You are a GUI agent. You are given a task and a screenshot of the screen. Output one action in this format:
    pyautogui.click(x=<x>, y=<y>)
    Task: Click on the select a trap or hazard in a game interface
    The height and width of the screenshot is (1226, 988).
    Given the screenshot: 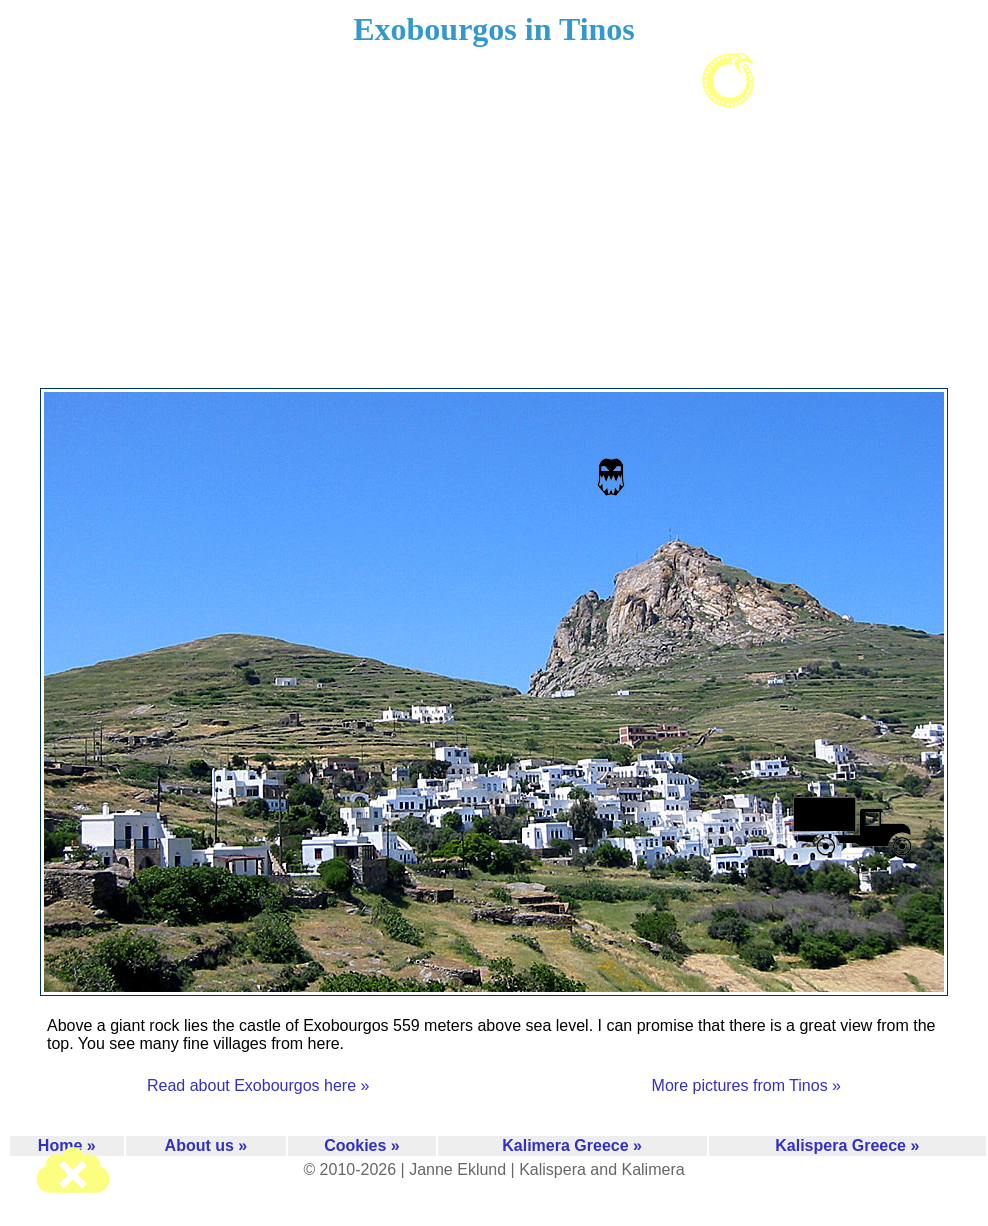 What is the action you would take?
    pyautogui.click(x=611, y=477)
    